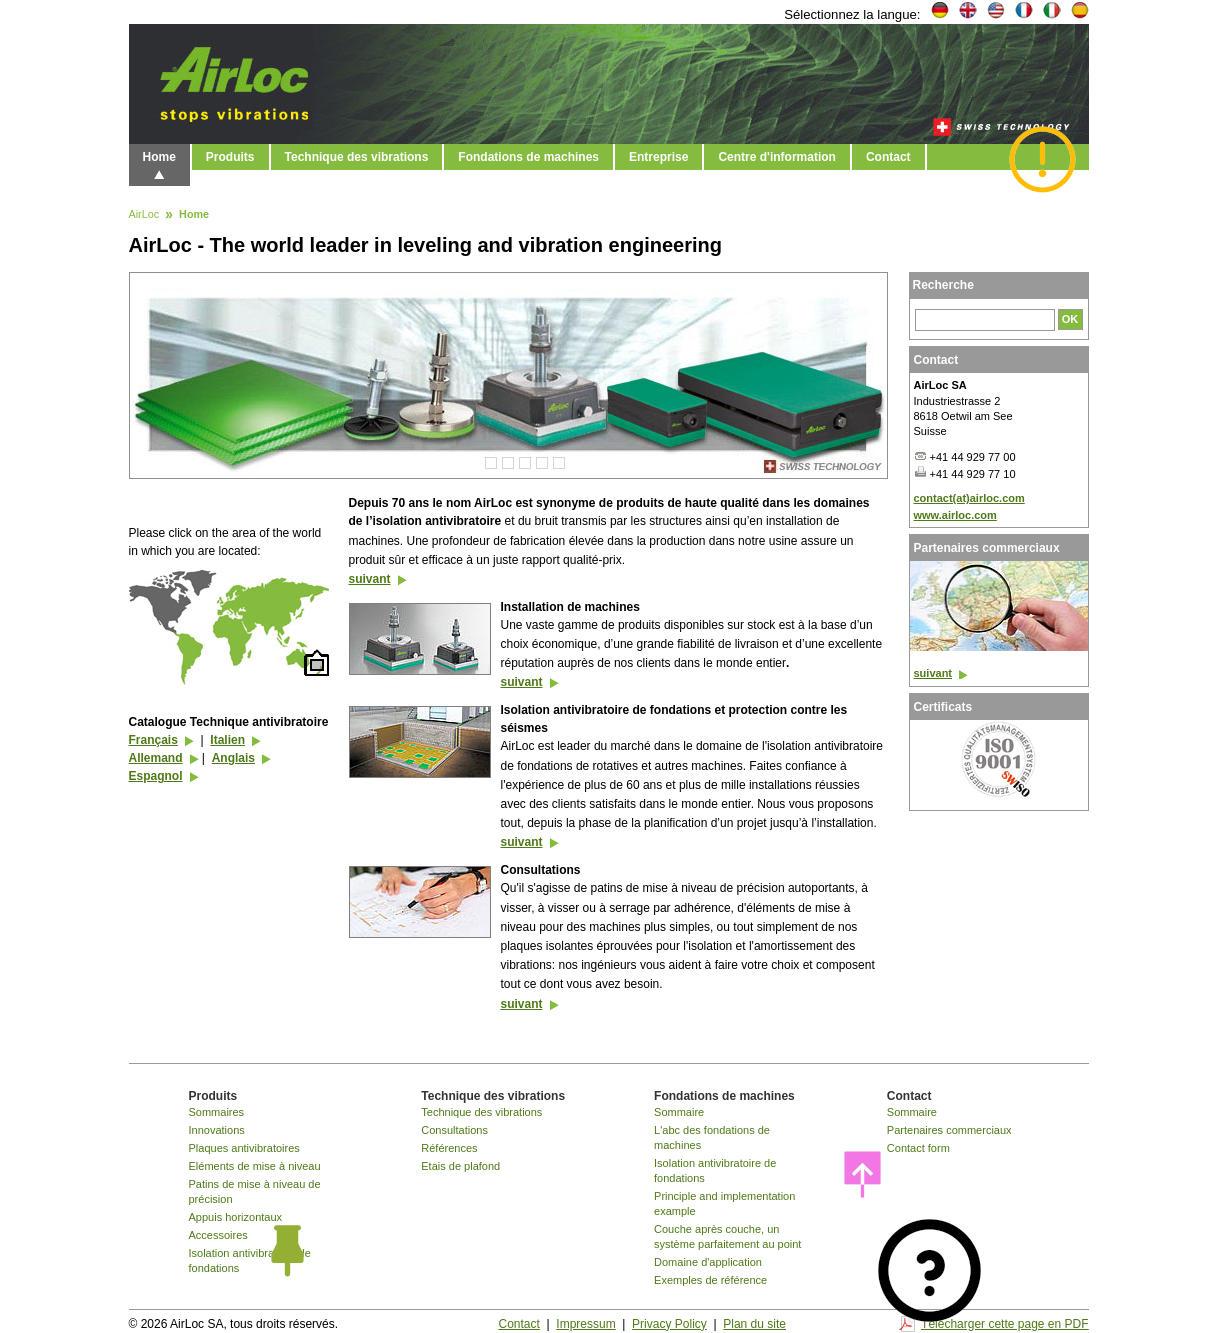 Image resolution: width=1217 pixels, height=1333 pixels. Describe the element at coordinates (862, 1174) in the screenshot. I see `upload or push content to a server` at that location.